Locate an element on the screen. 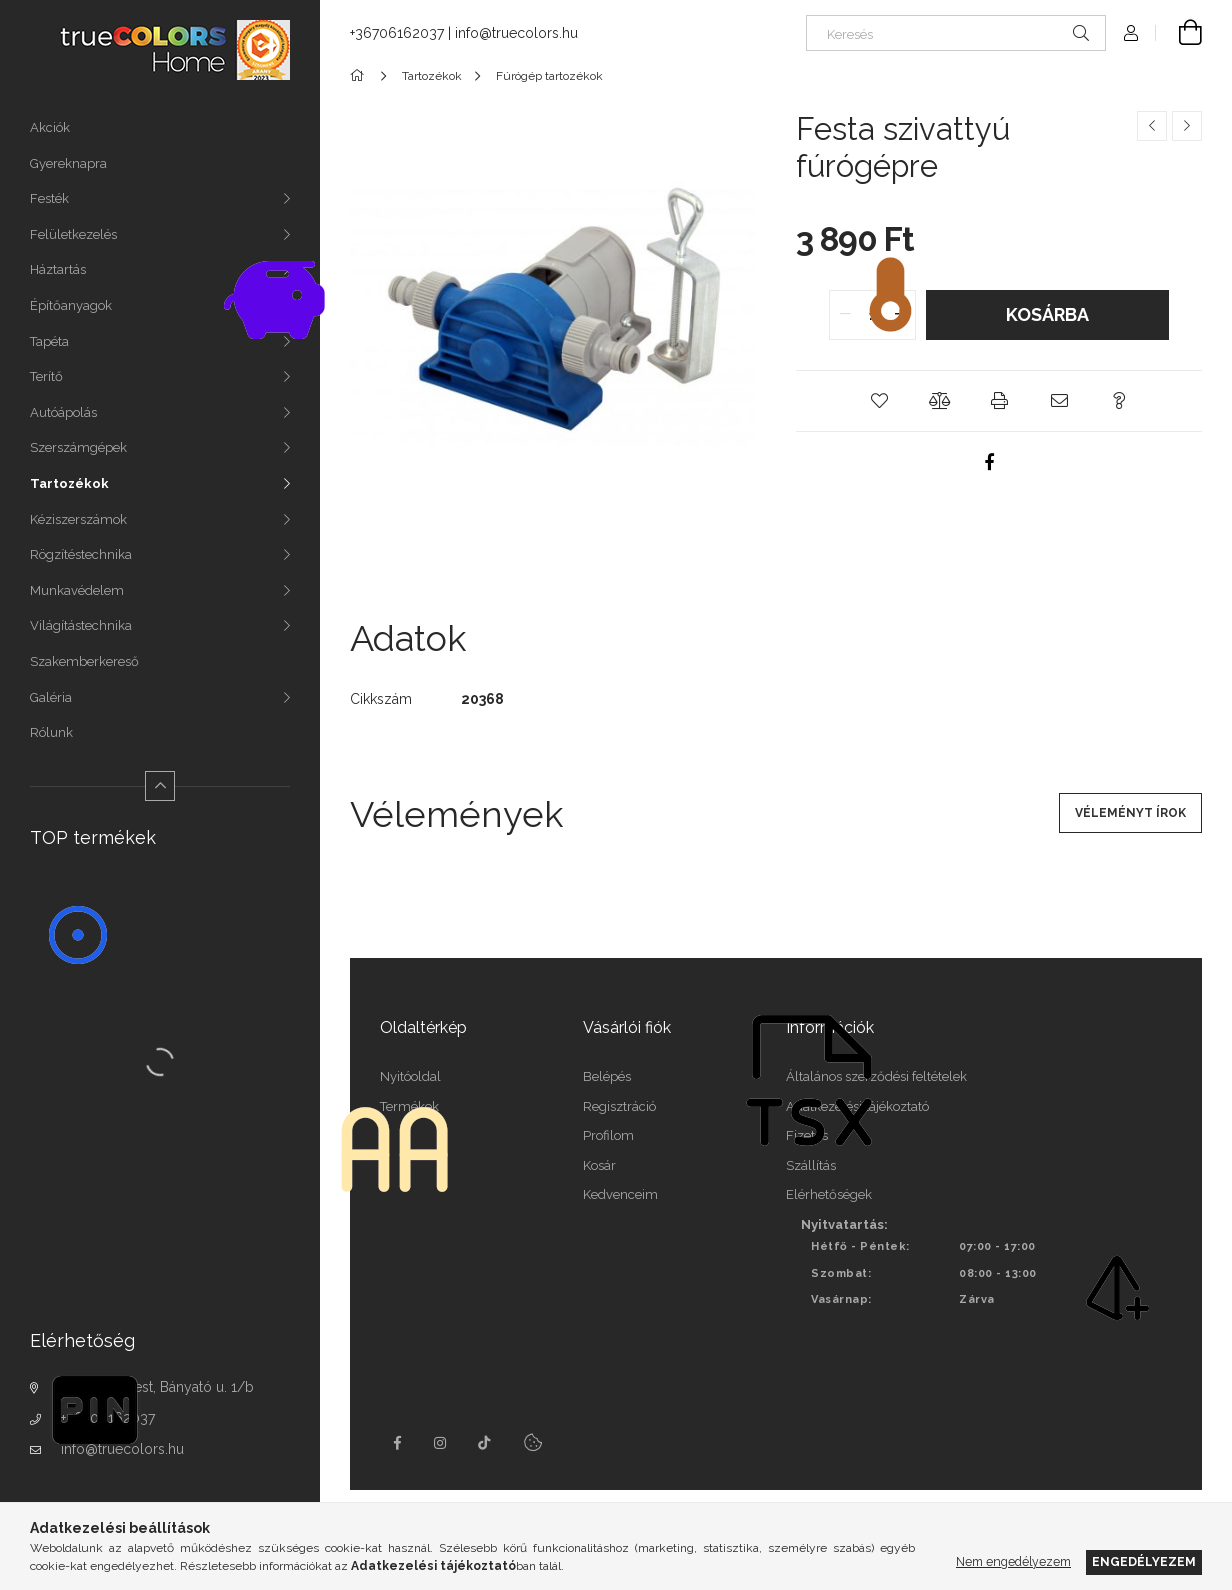 The width and height of the screenshot is (1232, 1590). indicates PIN authentication required is located at coordinates (95, 1410).